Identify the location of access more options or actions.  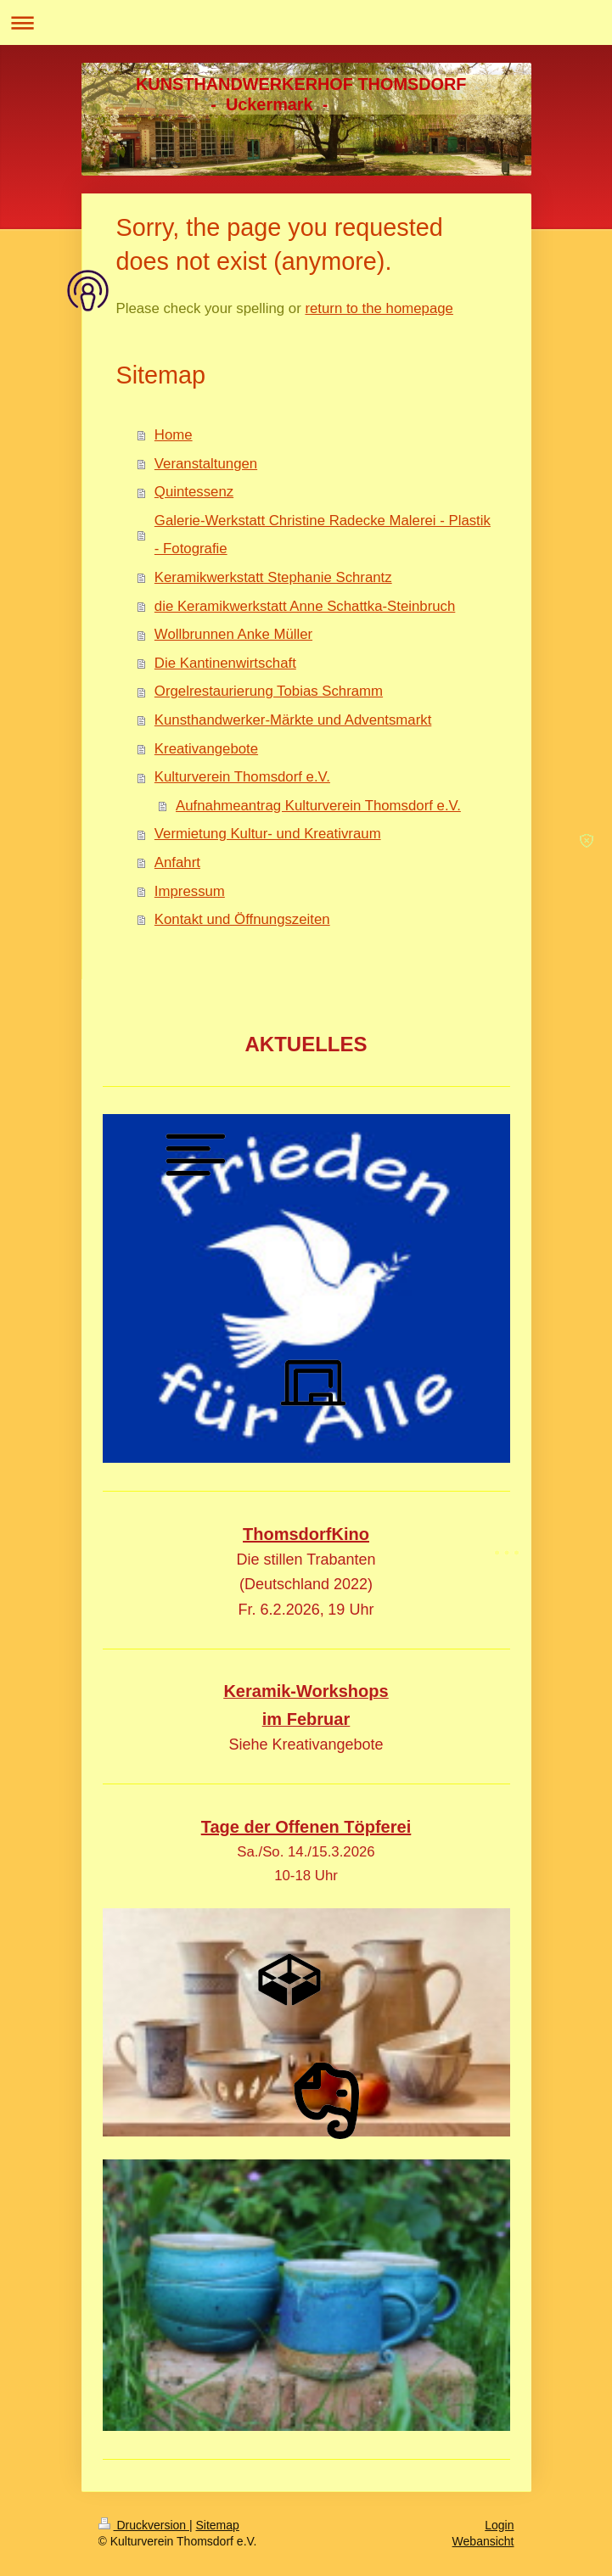
(507, 1553).